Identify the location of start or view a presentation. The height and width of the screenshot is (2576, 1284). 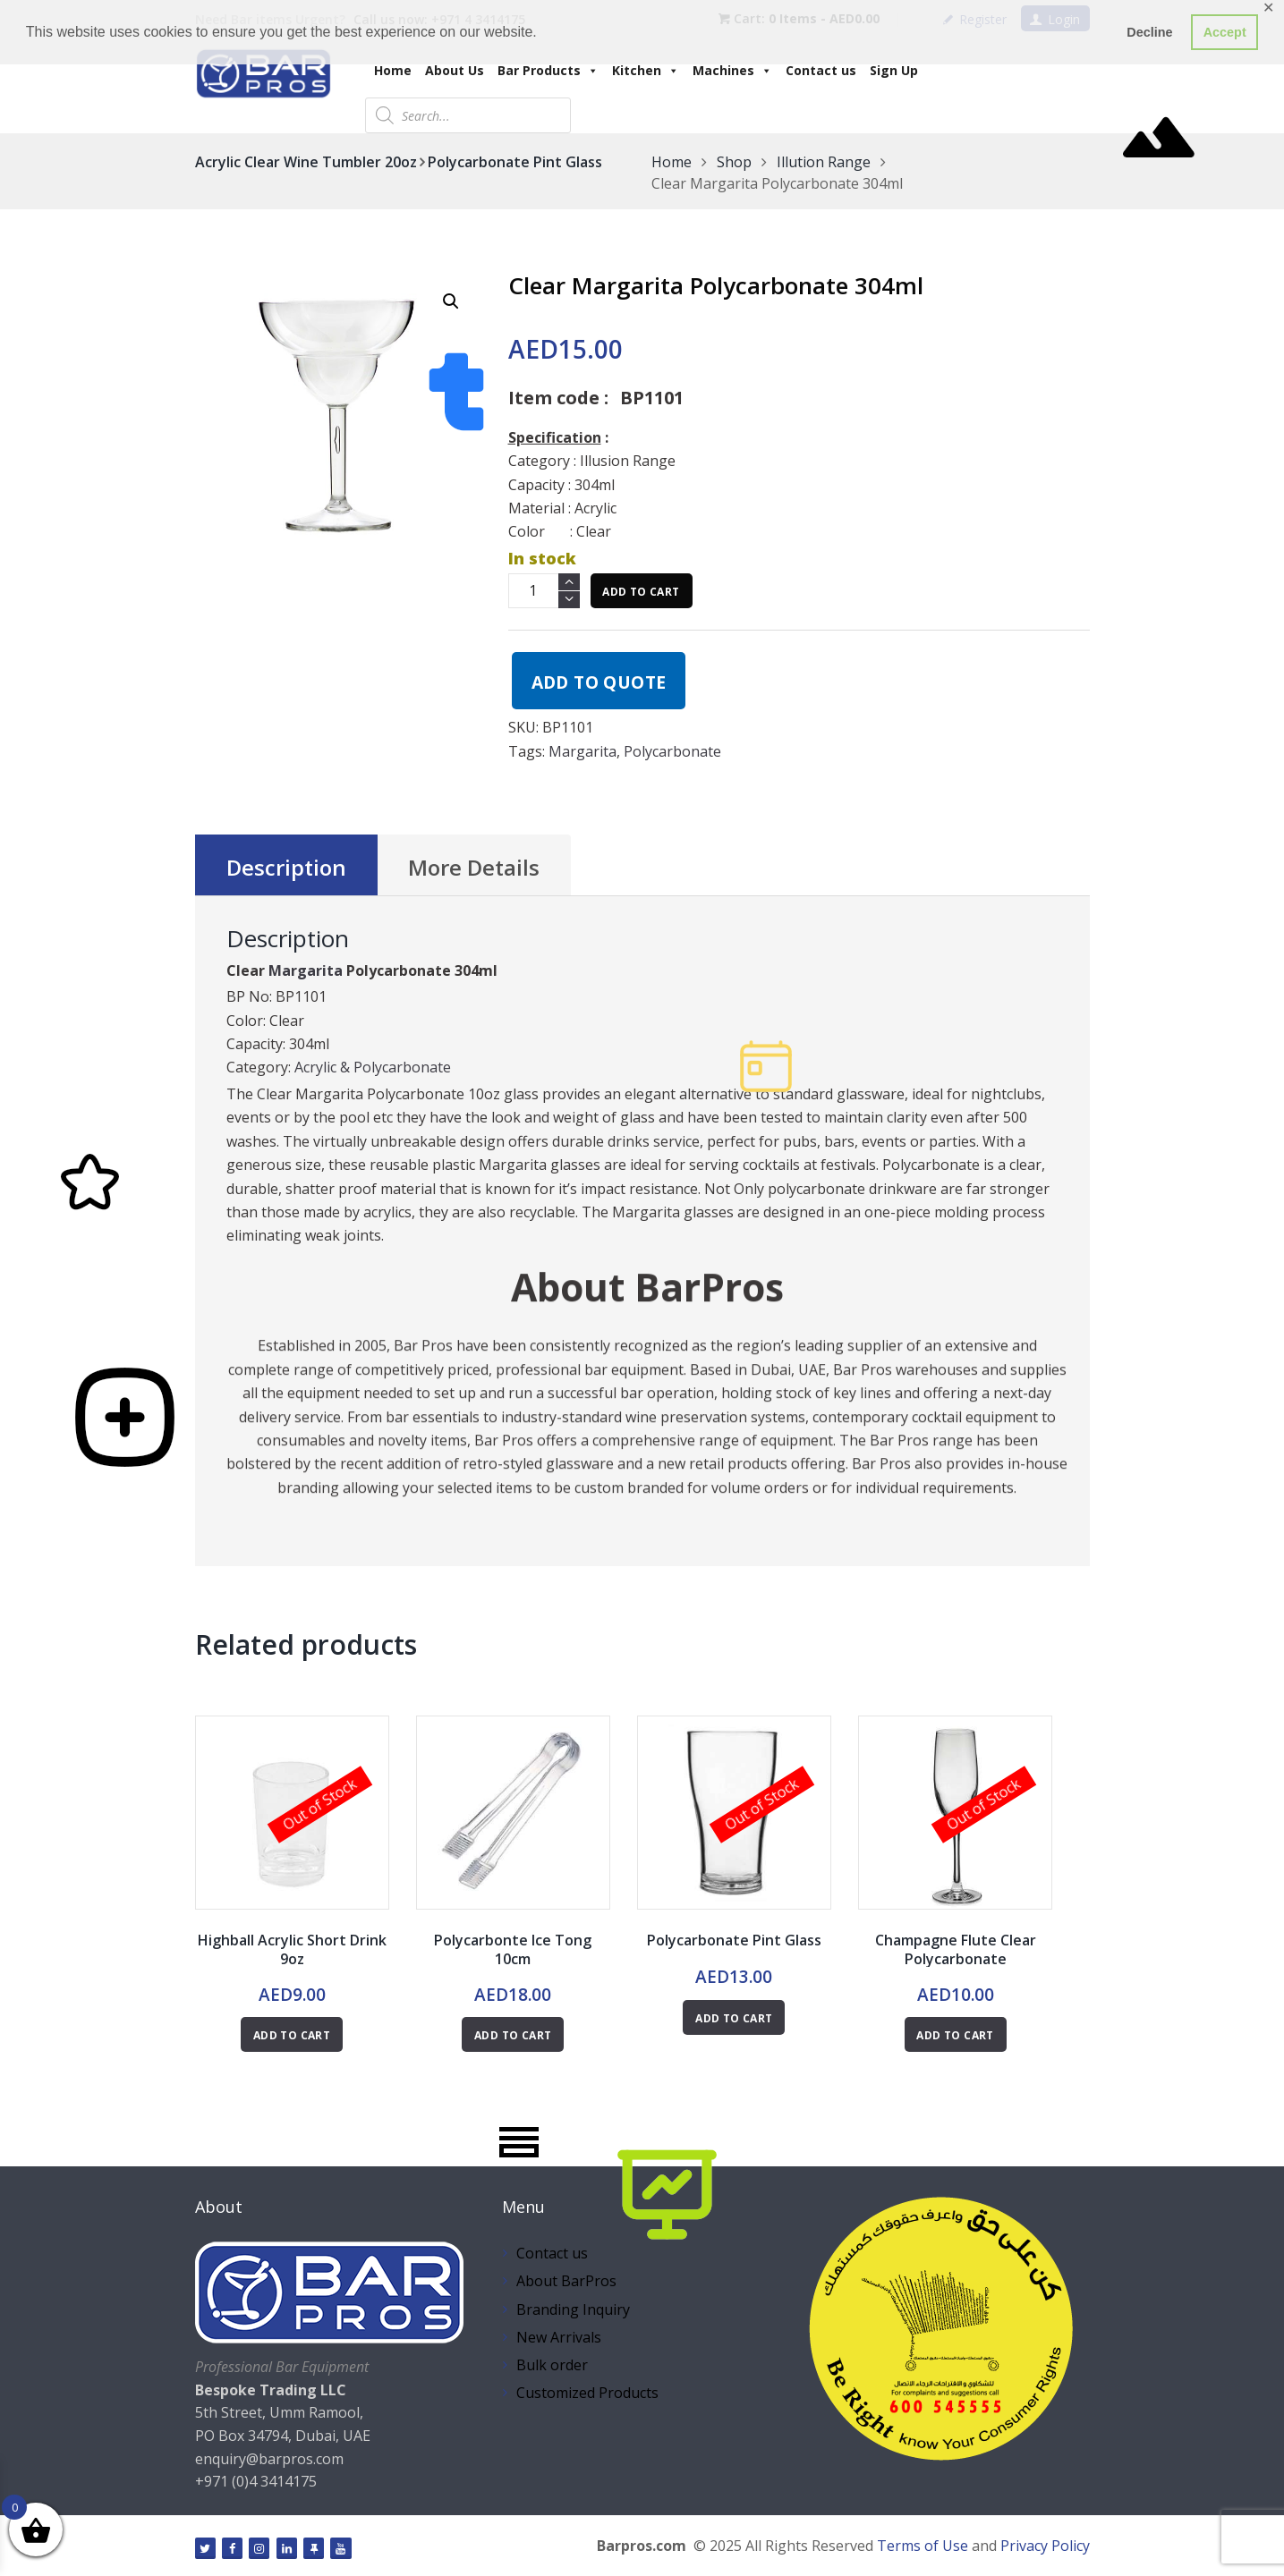
(667, 2194).